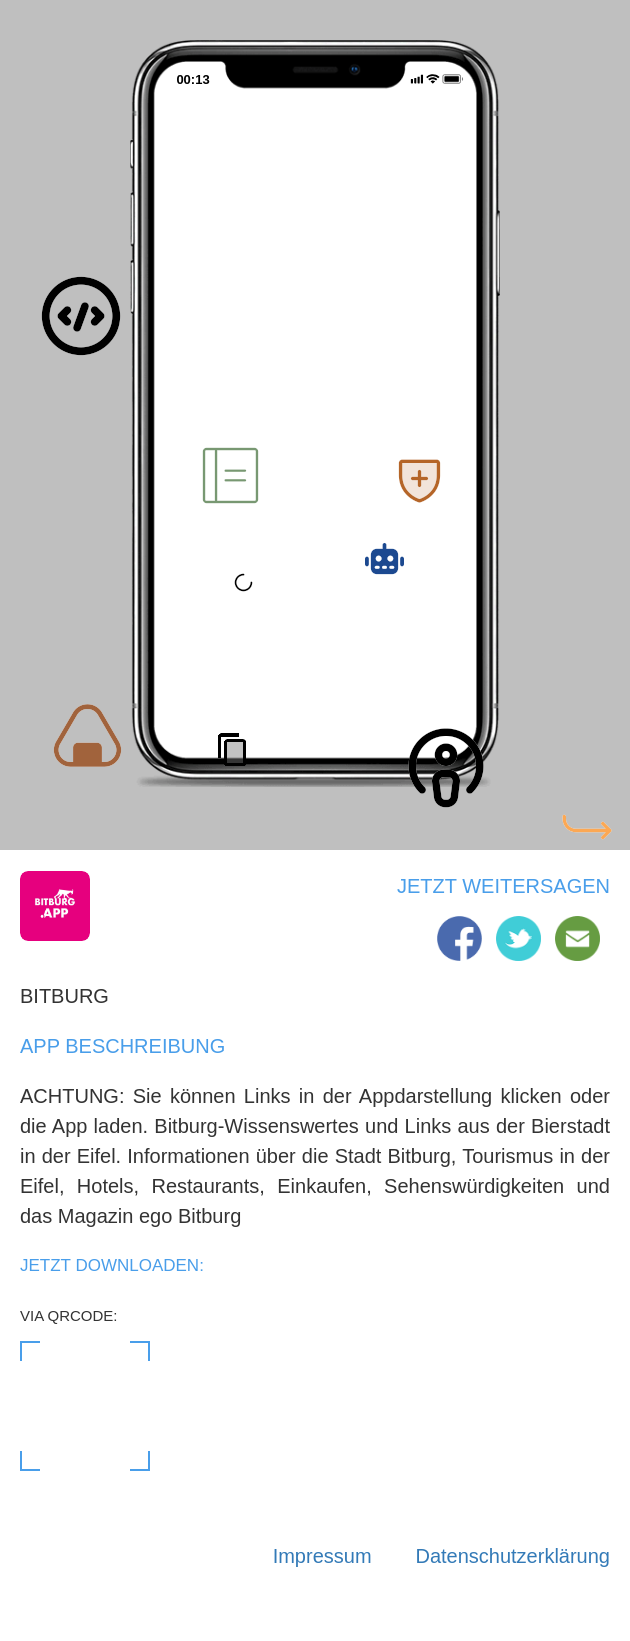 Image resolution: width=630 pixels, height=1641 pixels. Describe the element at coordinates (384, 560) in the screenshot. I see `access AI assistant or chatbot features` at that location.